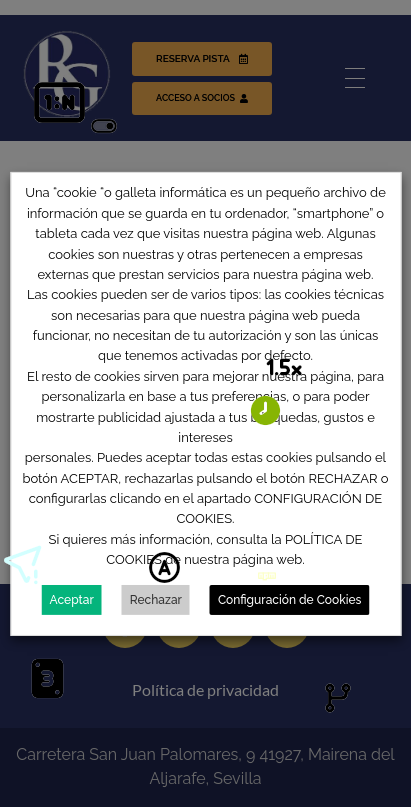  Describe the element at coordinates (338, 698) in the screenshot. I see `view repository branches` at that location.